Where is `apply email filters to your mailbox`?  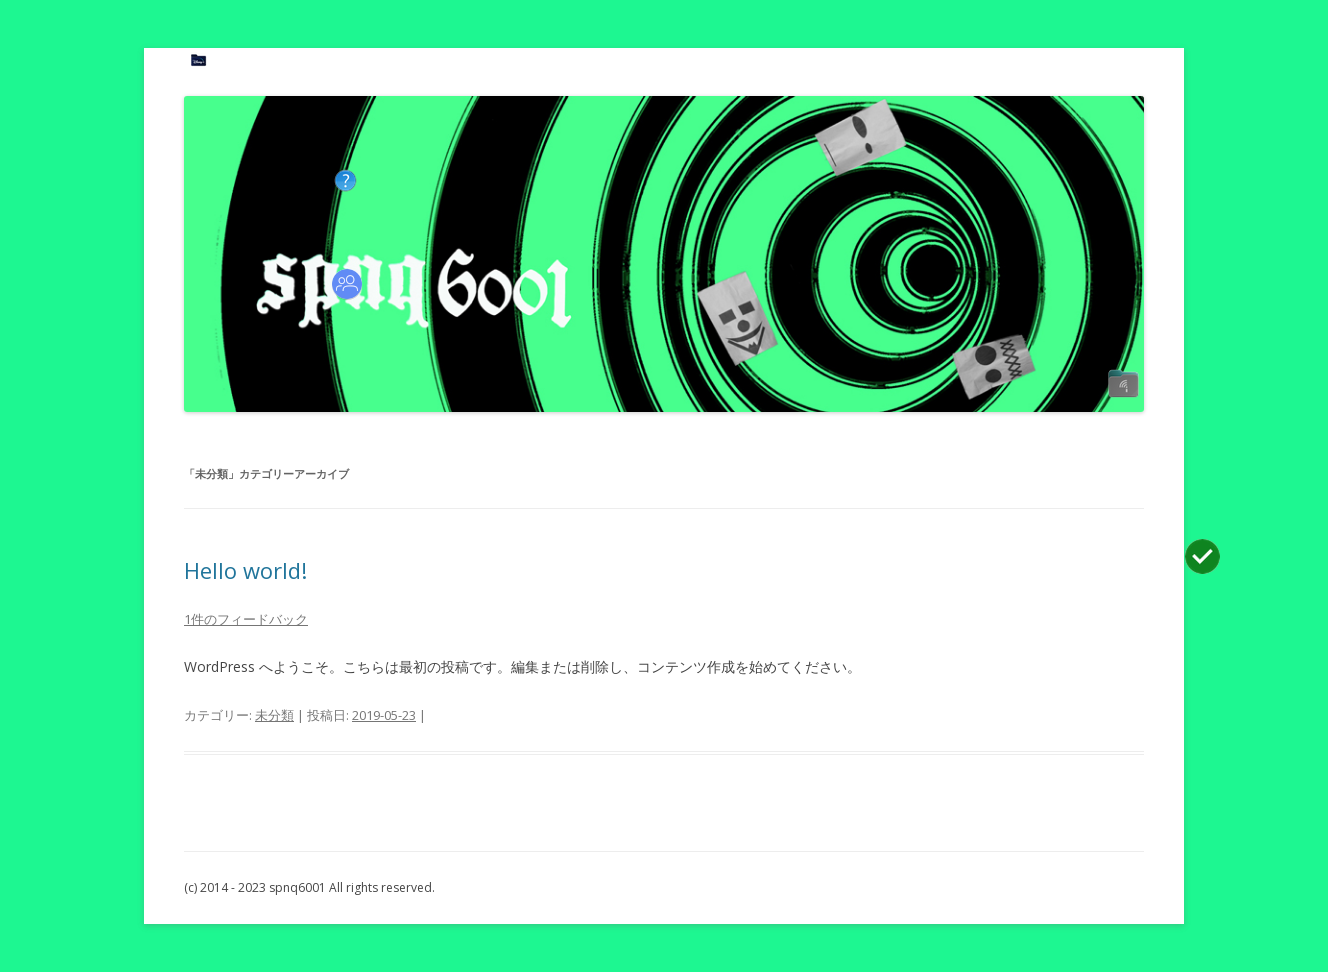 apply email filters to your mailbox is located at coordinates (1202, 556).